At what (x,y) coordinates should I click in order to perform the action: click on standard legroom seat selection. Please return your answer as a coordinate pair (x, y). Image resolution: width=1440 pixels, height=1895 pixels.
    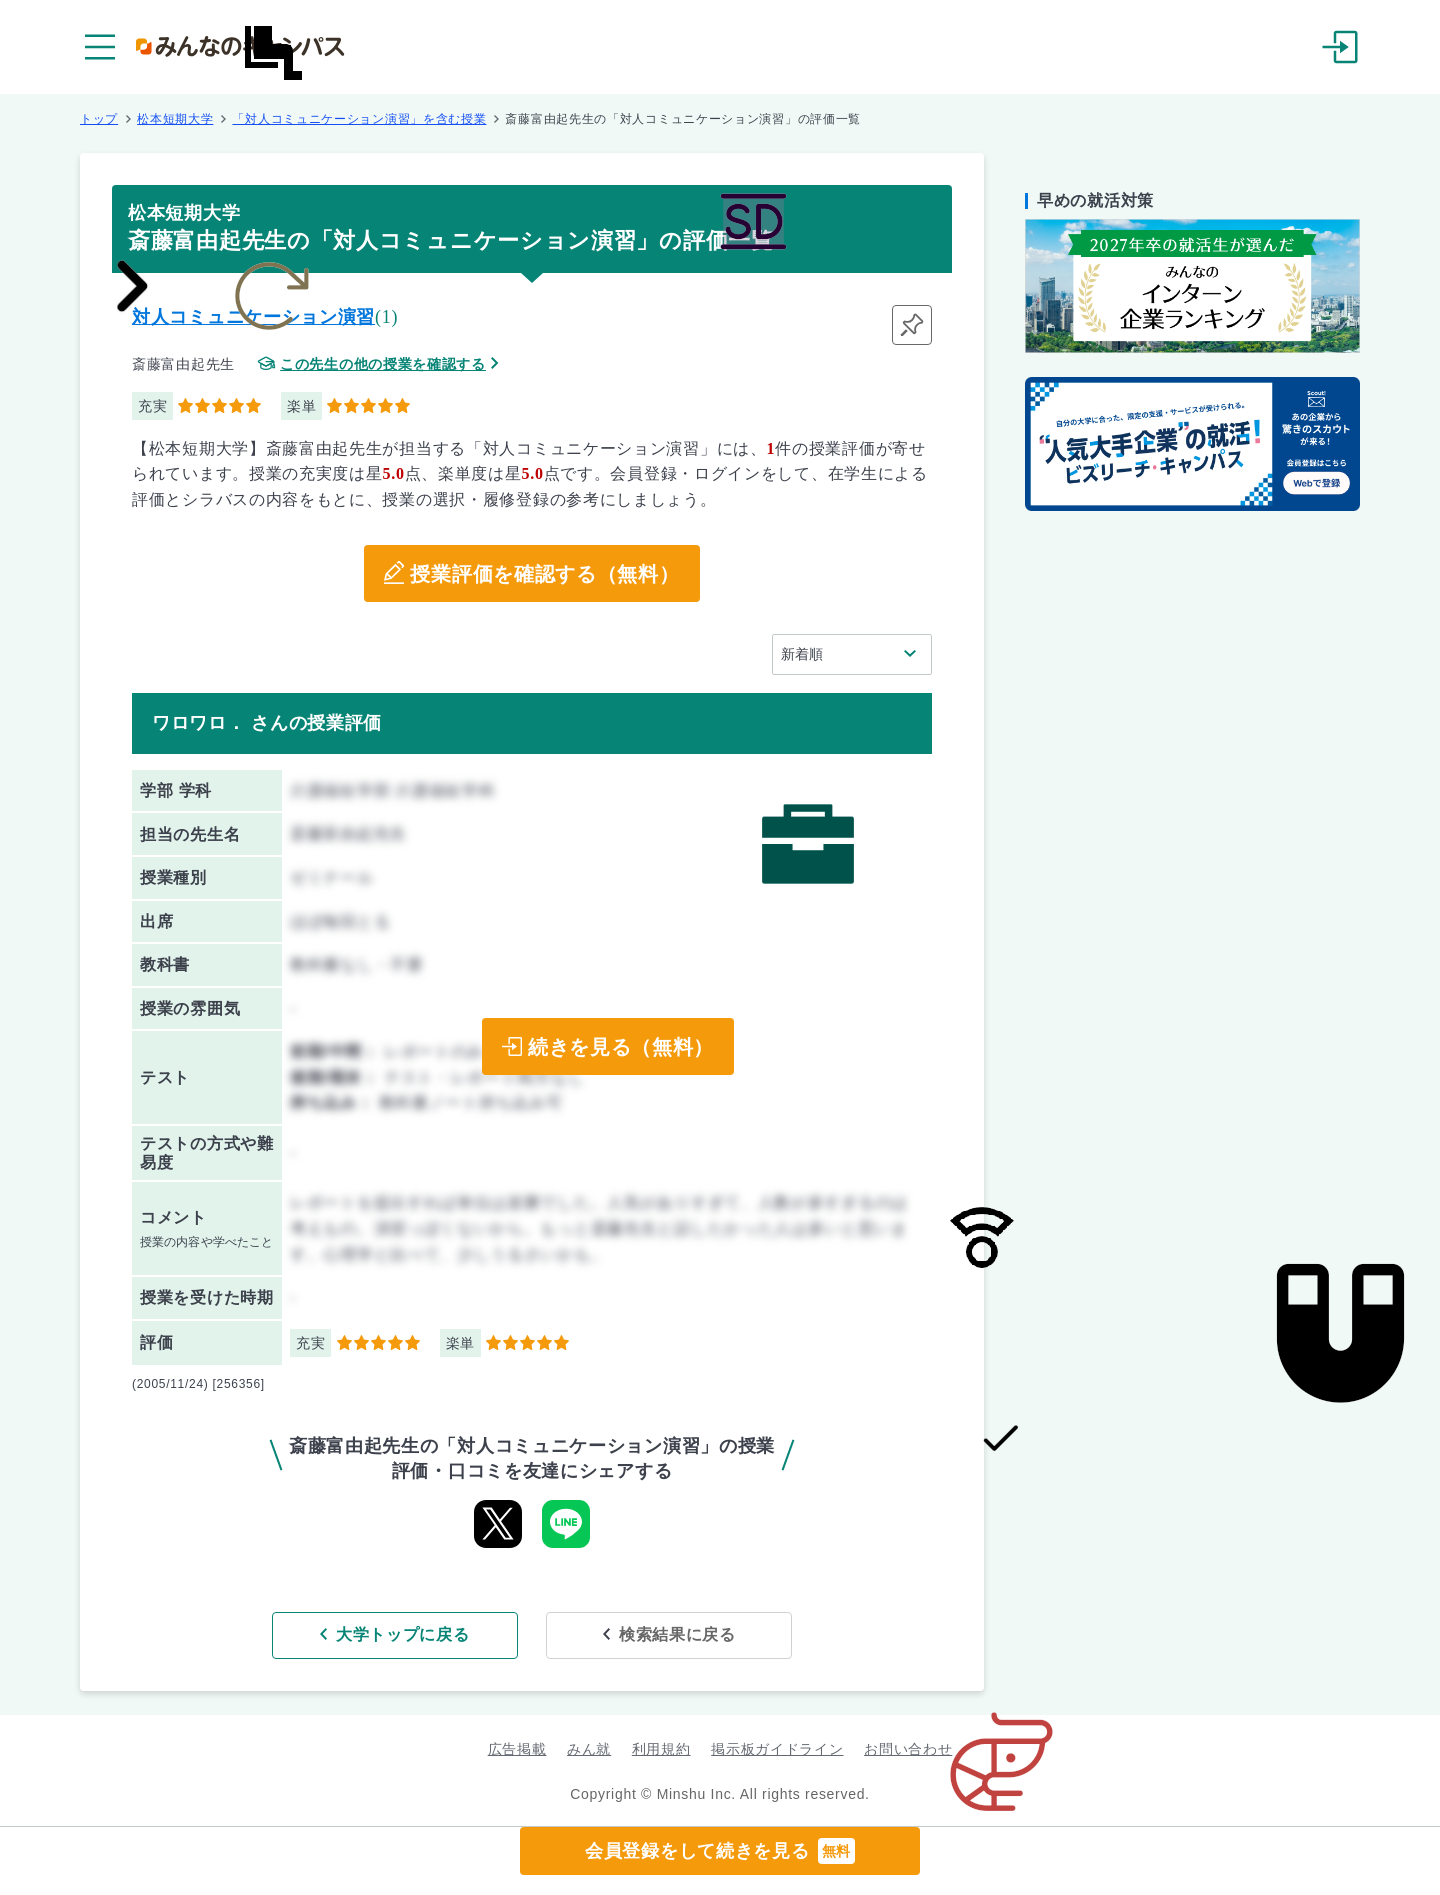
    Looking at the image, I should click on (272, 53).